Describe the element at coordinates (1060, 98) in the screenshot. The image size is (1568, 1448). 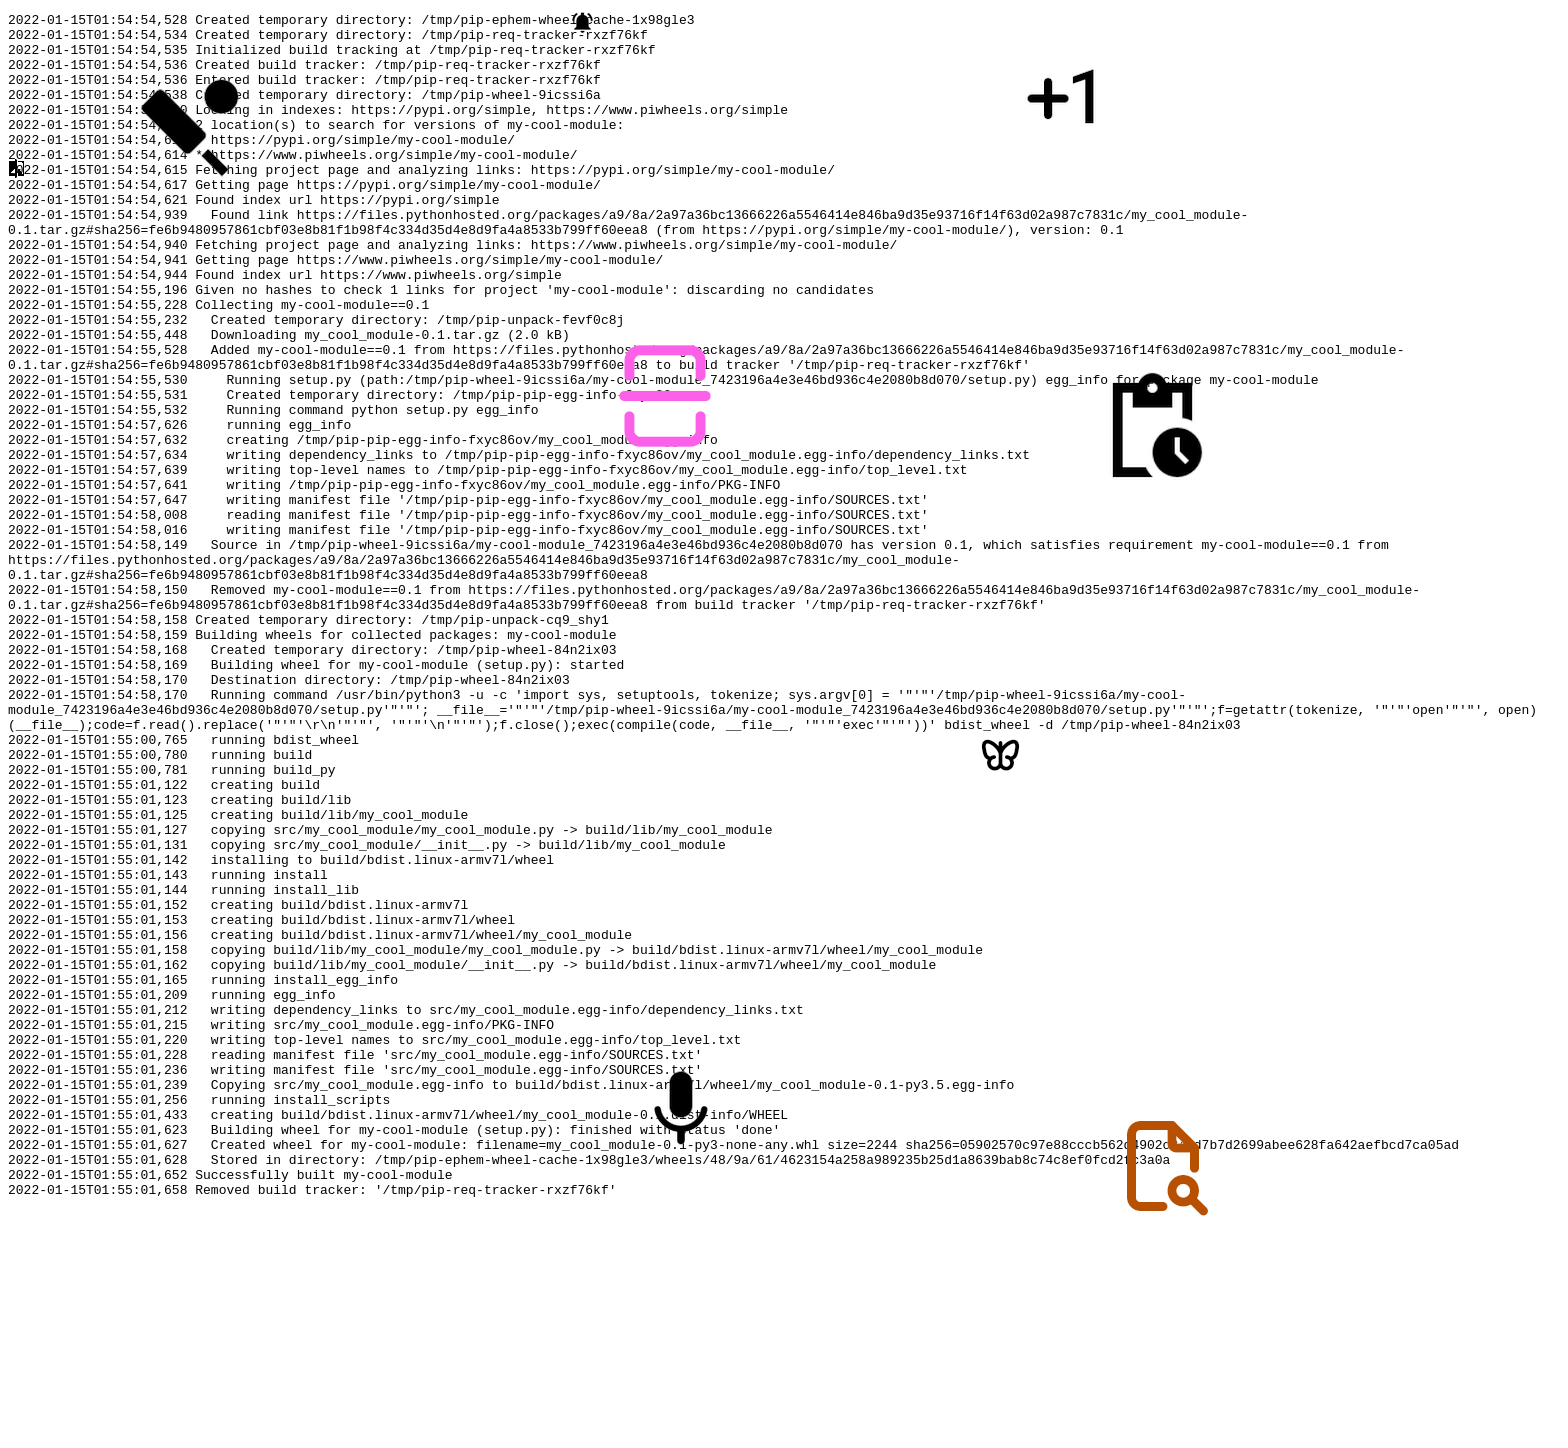
I see `increase exposure by one stop` at that location.